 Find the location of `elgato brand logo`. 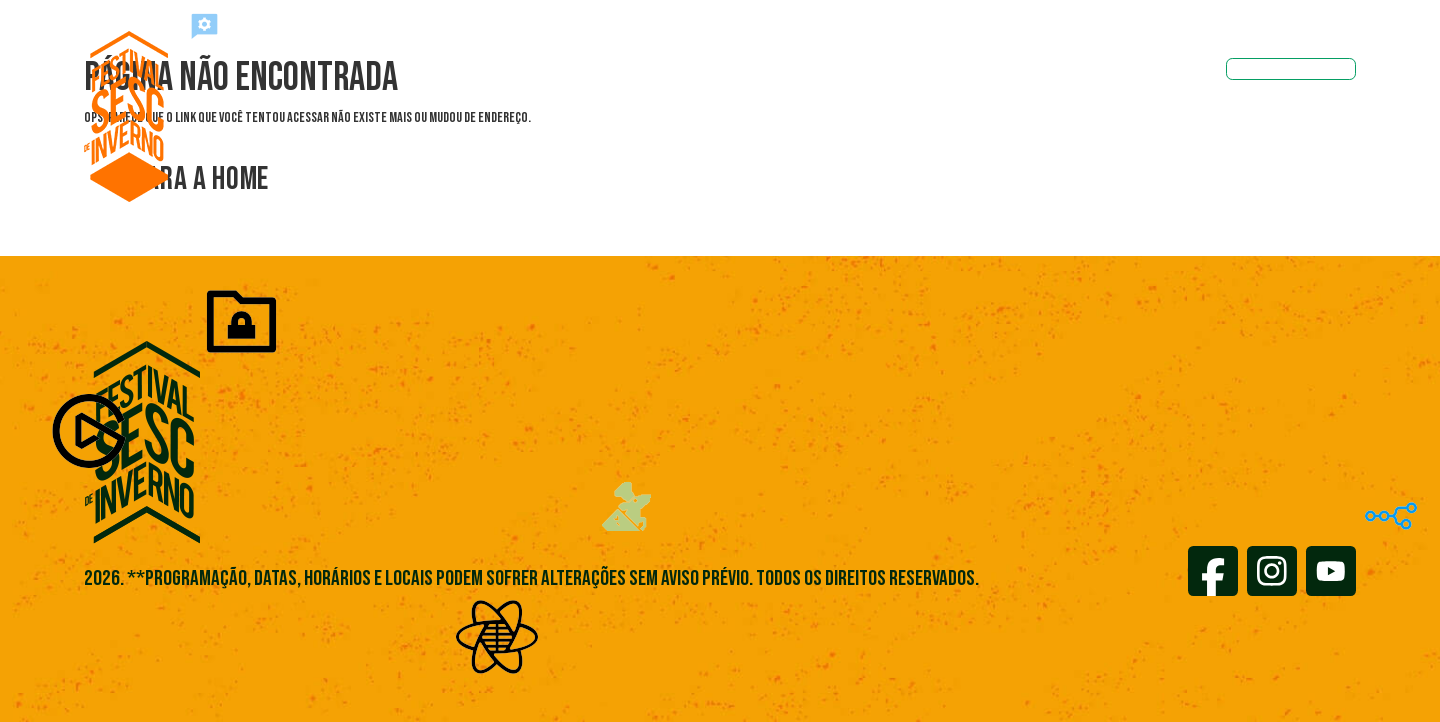

elgato brand logo is located at coordinates (89, 431).